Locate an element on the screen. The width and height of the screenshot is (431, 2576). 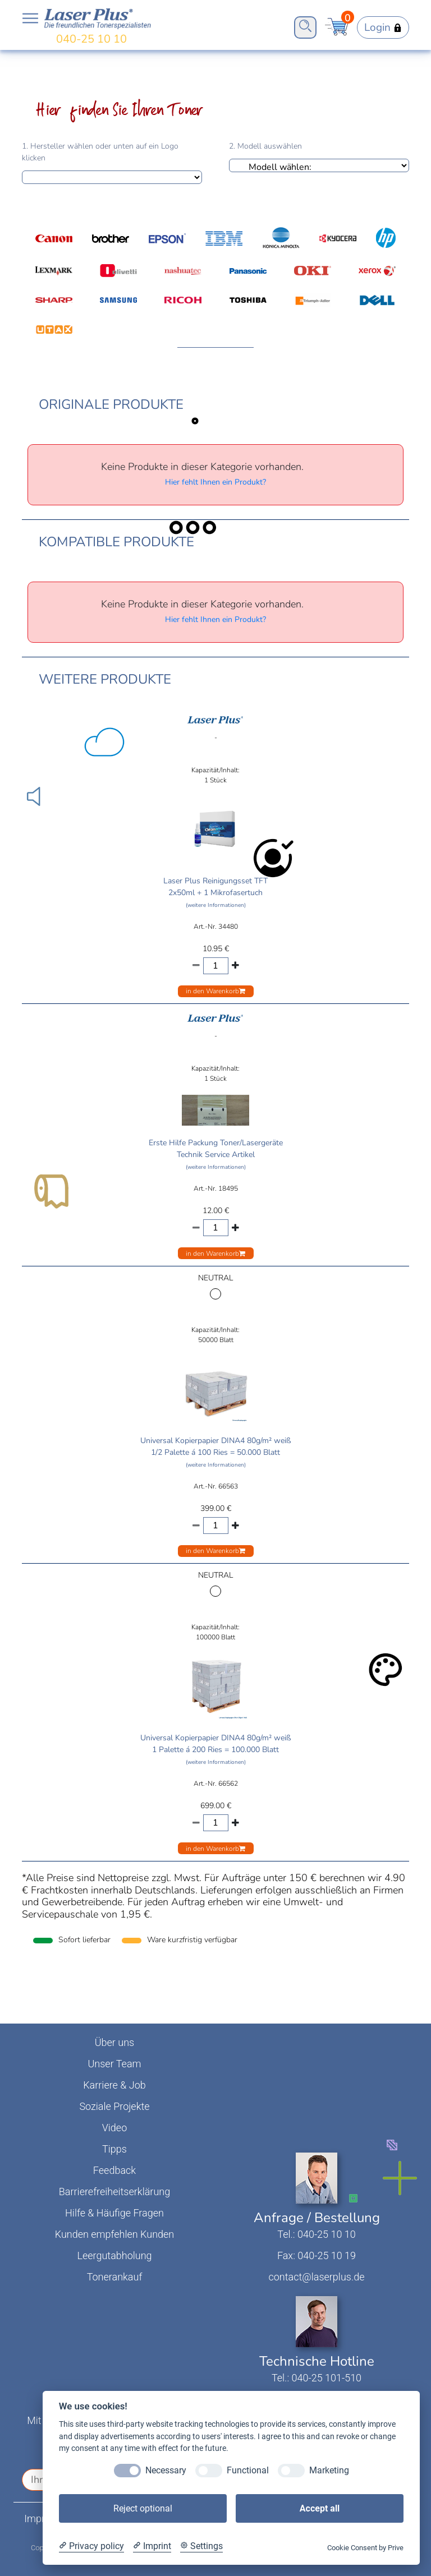
indicates restroom or bathroom location is located at coordinates (51, 1191).